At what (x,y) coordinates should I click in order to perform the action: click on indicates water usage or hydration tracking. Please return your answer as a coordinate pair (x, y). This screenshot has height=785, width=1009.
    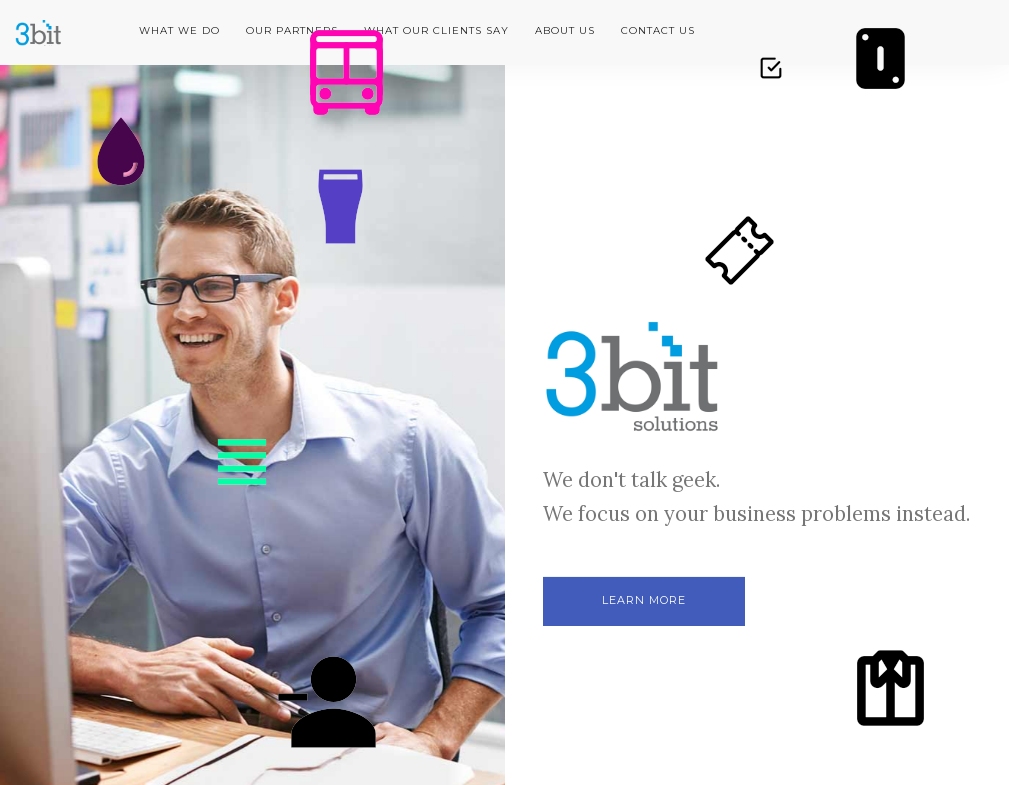
    Looking at the image, I should click on (121, 152).